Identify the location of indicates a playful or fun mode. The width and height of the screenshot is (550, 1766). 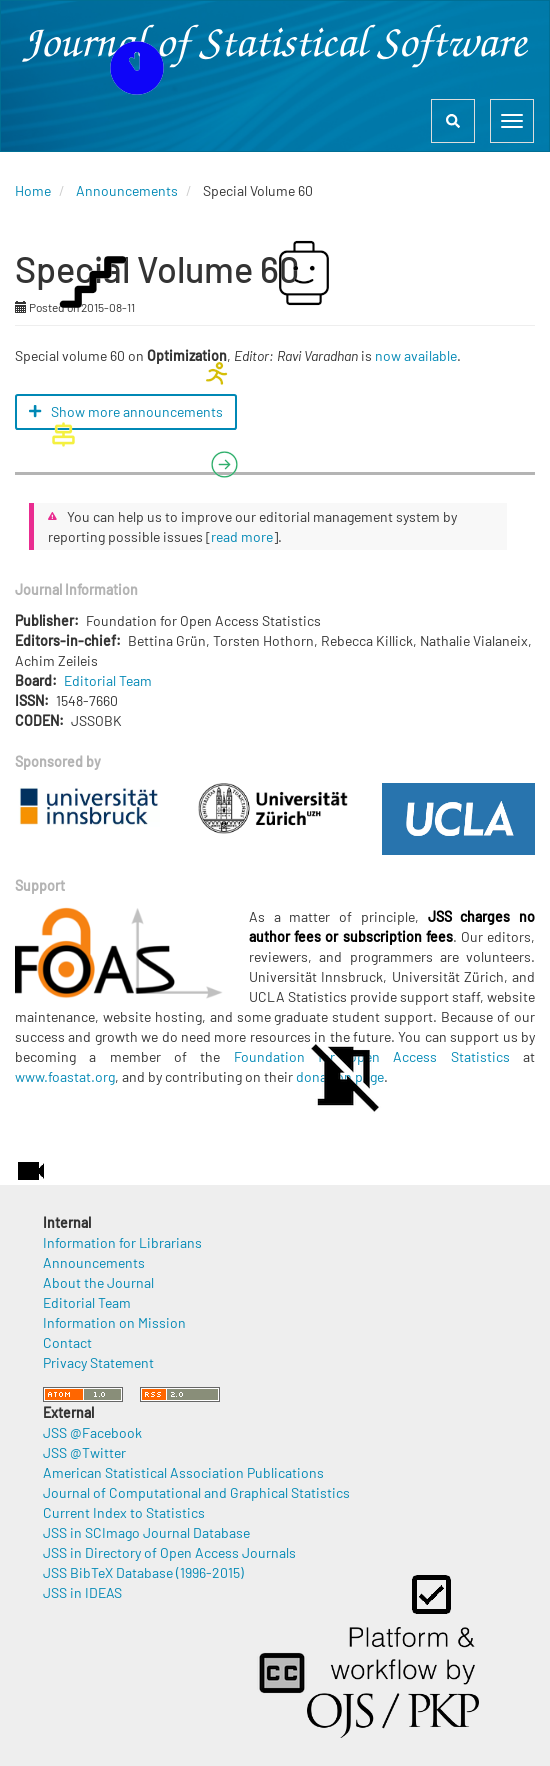
(304, 273).